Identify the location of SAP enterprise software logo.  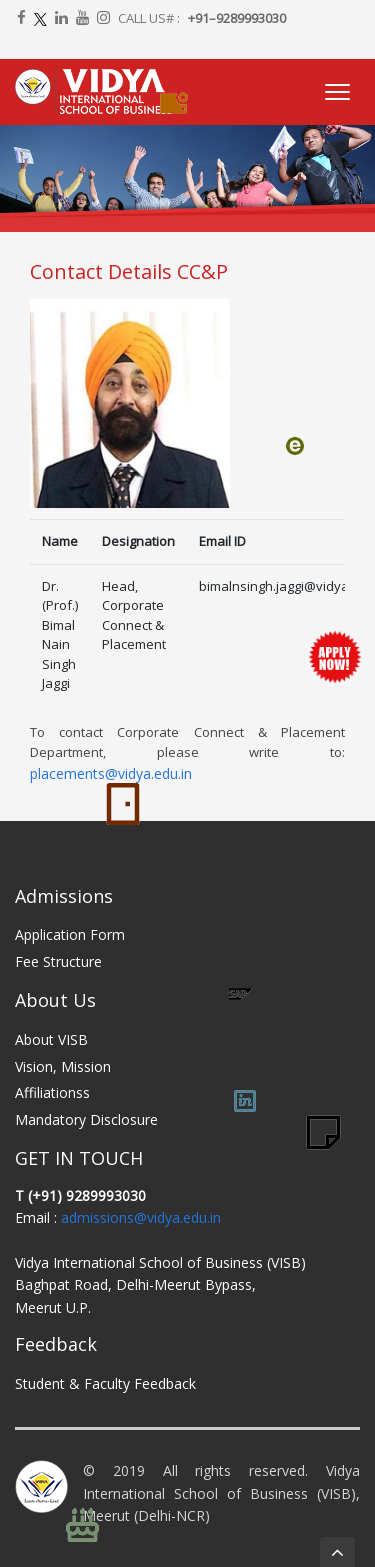
(241, 994).